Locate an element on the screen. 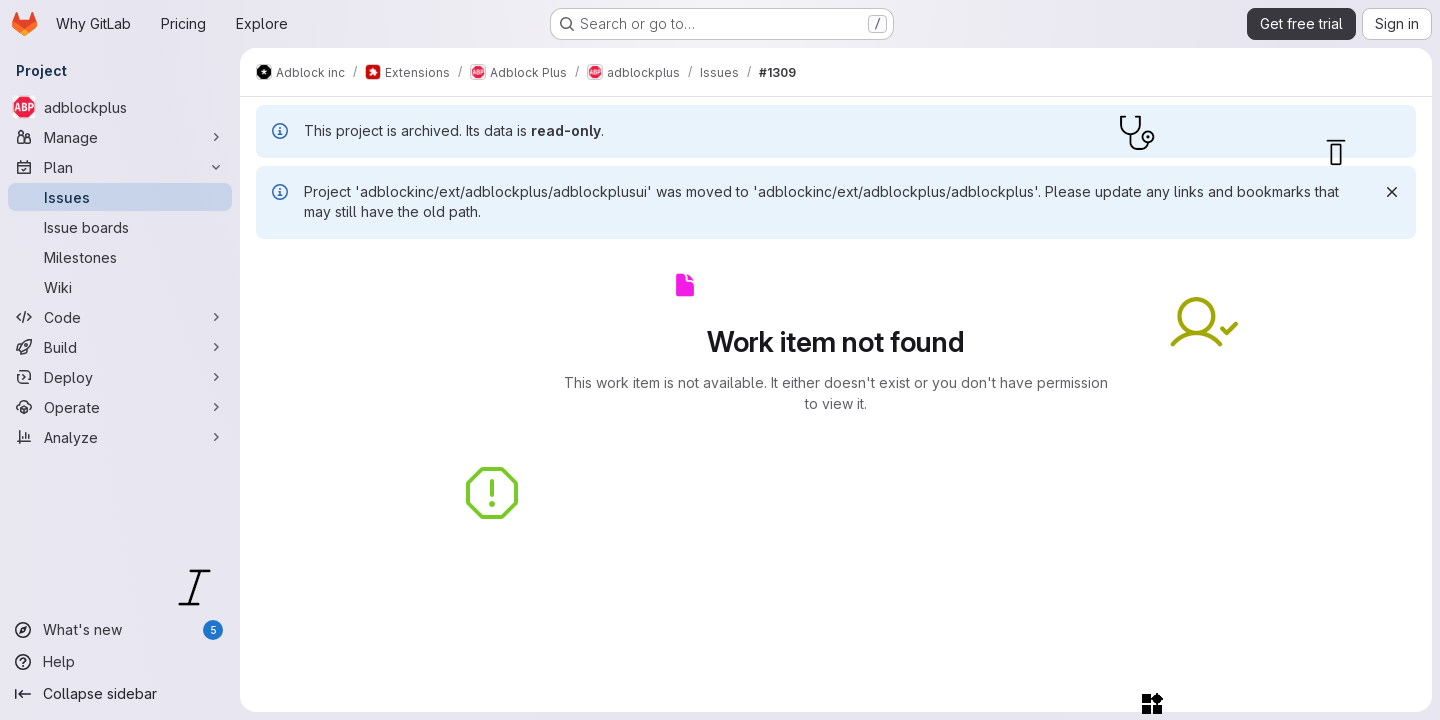 Image resolution: width=1440 pixels, height=720 pixels. apply italic formatting to selected text is located at coordinates (194, 587).